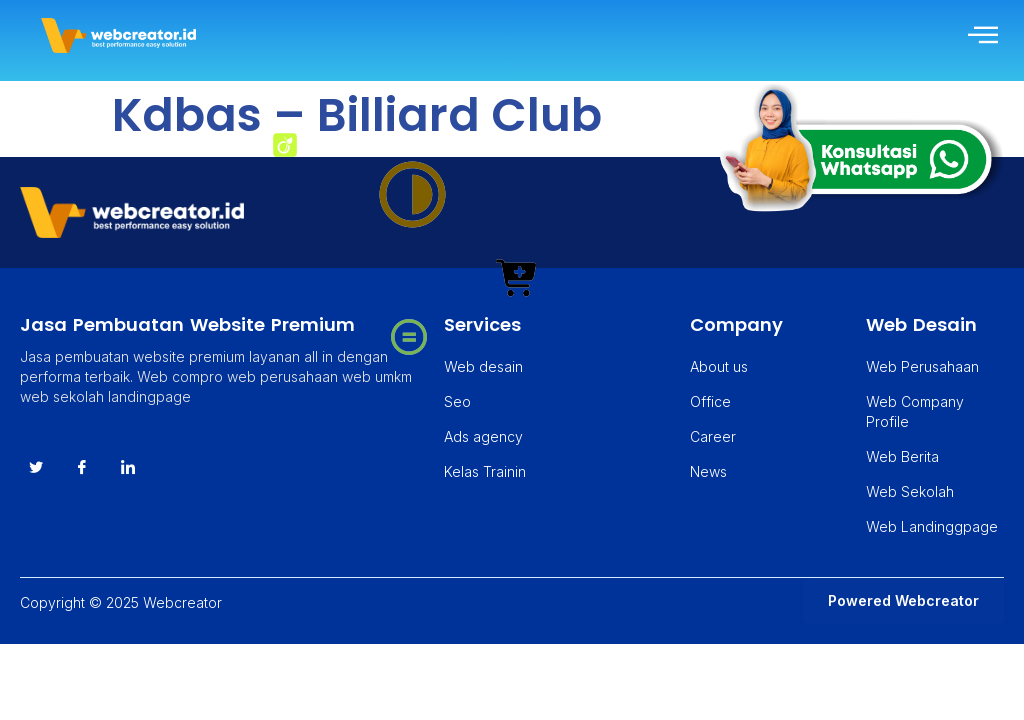 The height and width of the screenshot is (720, 1024). What do you see at coordinates (412, 194) in the screenshot?
I see `adjust display contrast settings` at bounding box center [412, 194].